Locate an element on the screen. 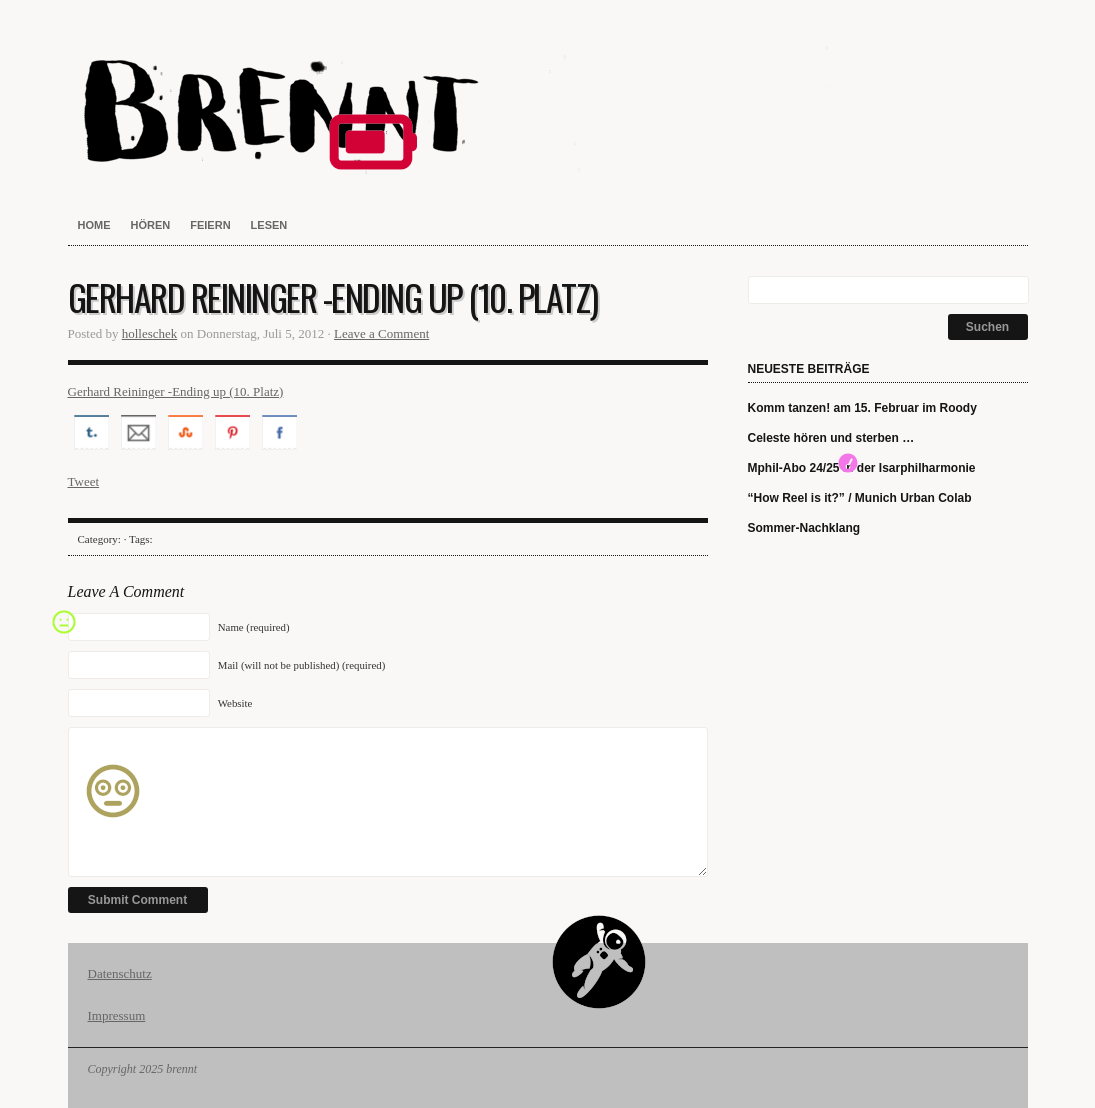  indicates neutral or no reaction is located at coordinates (64, 622).